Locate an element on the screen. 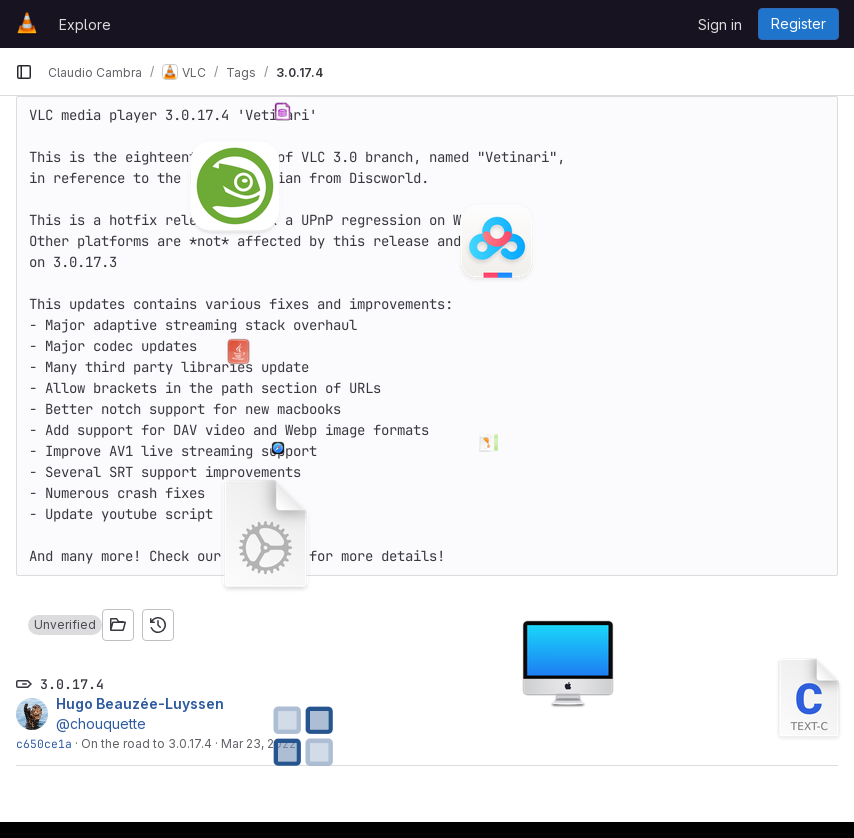 The width and height of the screenshot is (854, 838). a vector drawing or illustration template file is located at coordinates (488, 442).